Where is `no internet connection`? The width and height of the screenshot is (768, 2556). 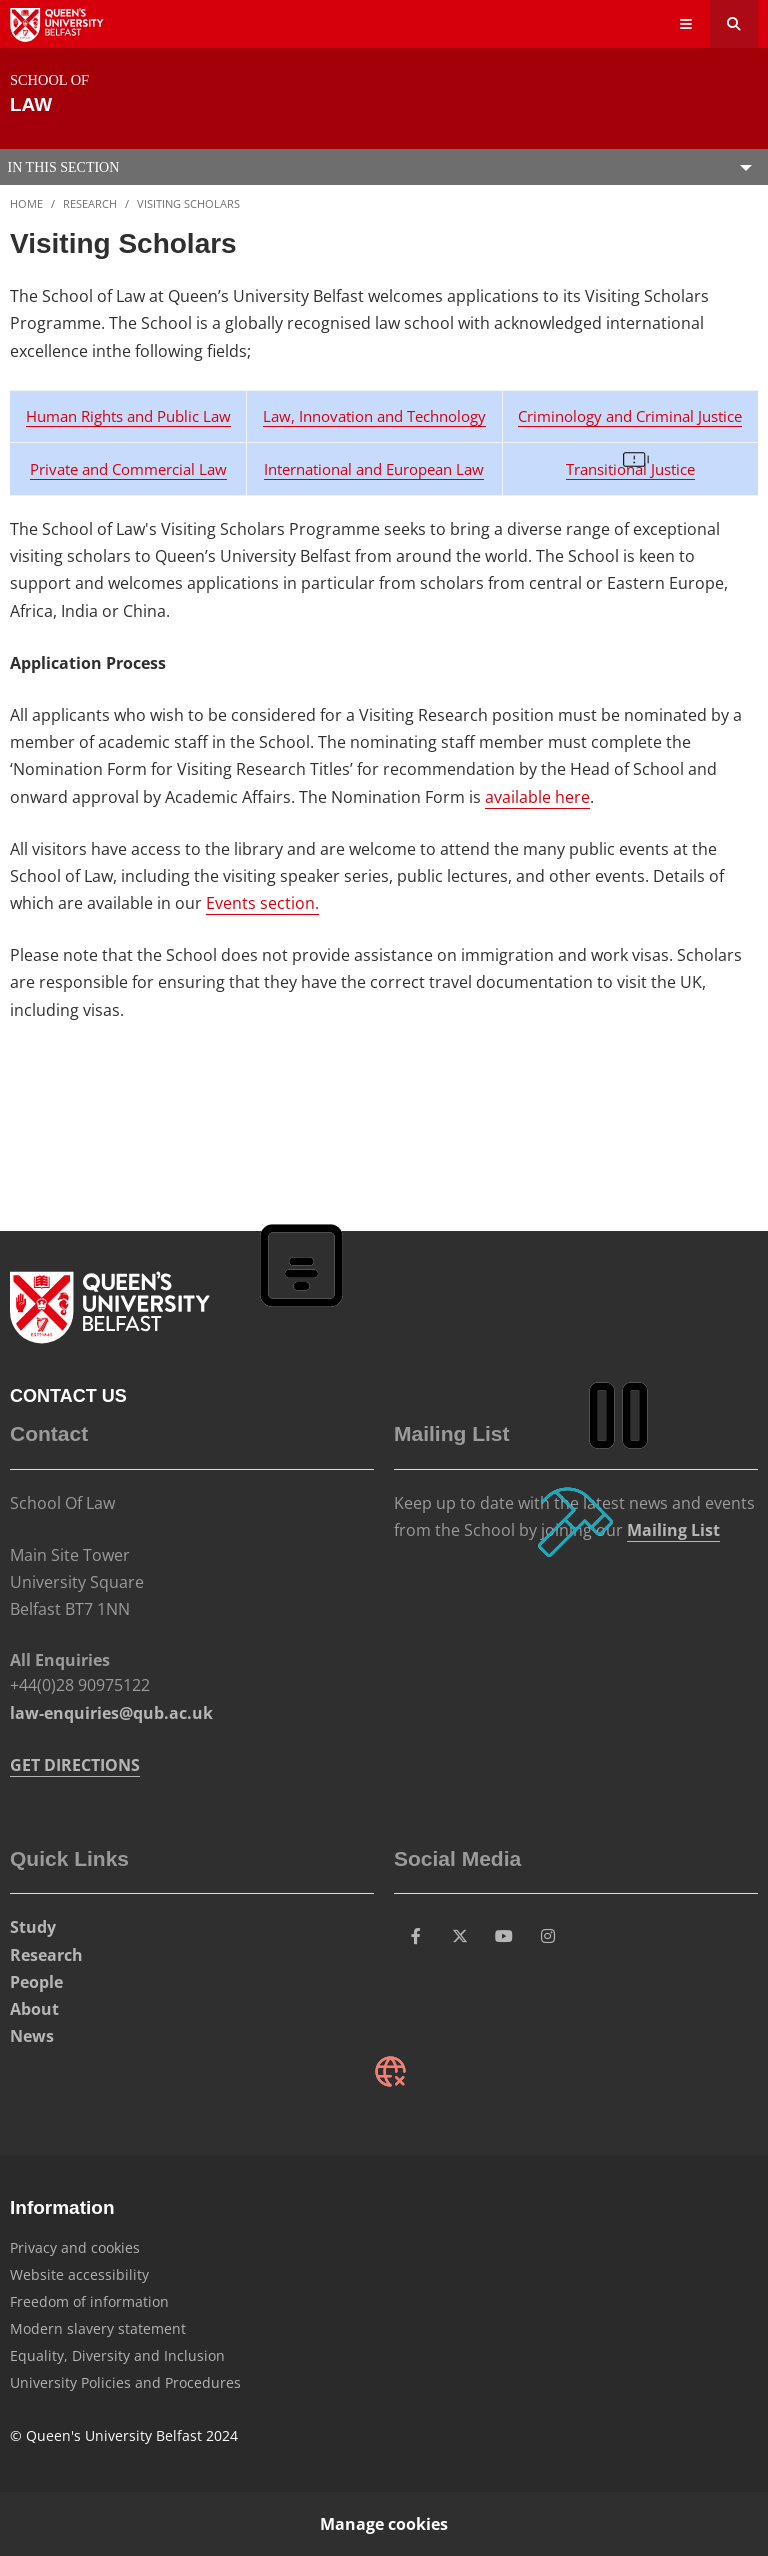 no internet connection is located at coordinates (390, 2071).